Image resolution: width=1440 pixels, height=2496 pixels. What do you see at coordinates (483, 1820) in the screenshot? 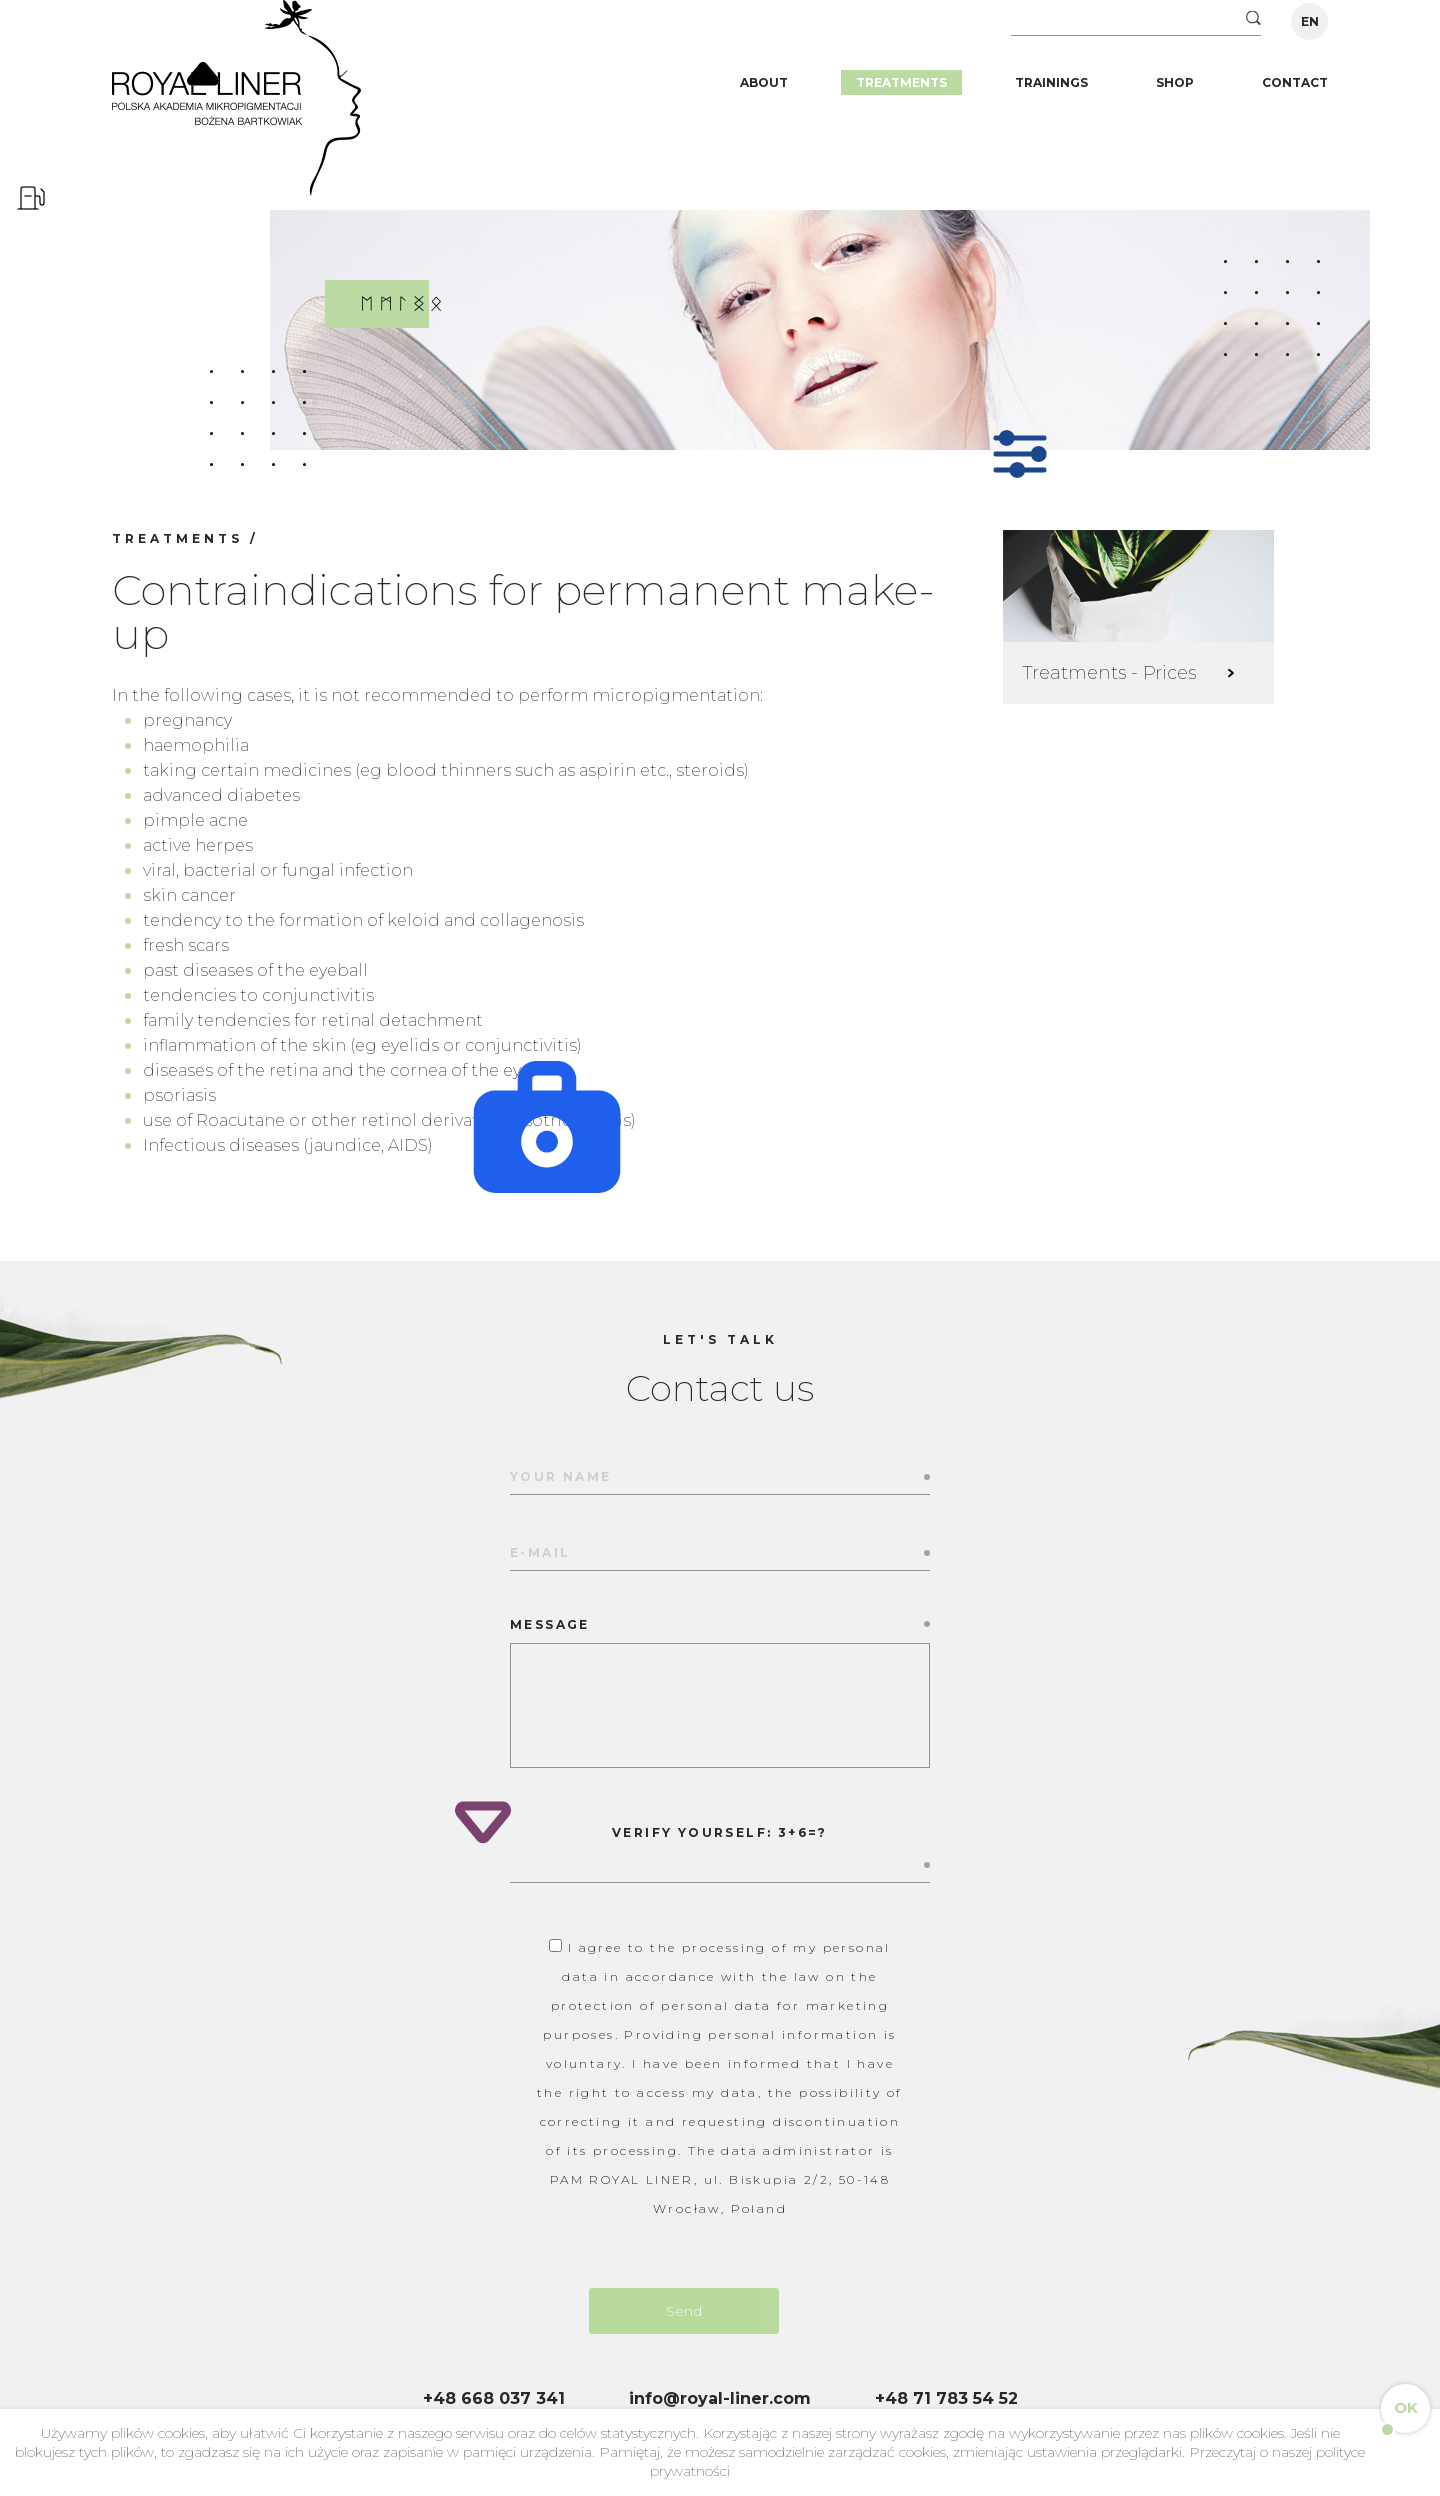
I see `expand dropdown menu` at bounding box center [483, 1820].